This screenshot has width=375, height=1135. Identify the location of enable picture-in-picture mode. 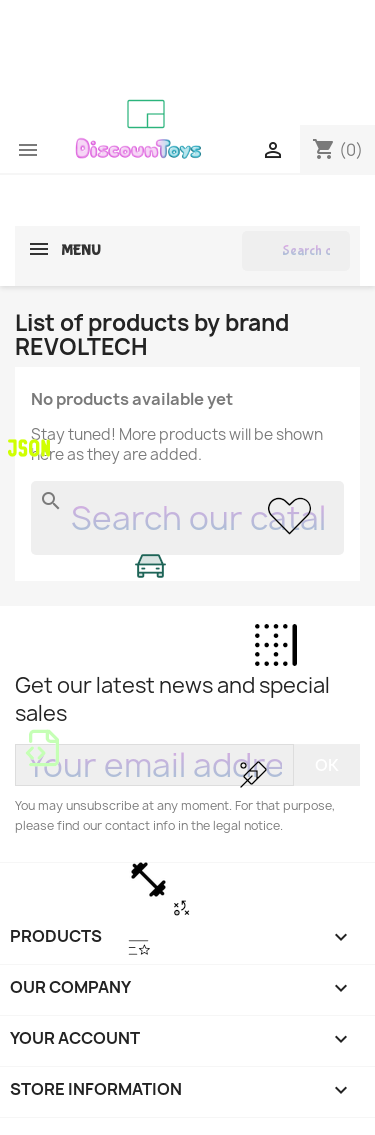
(146, 114).